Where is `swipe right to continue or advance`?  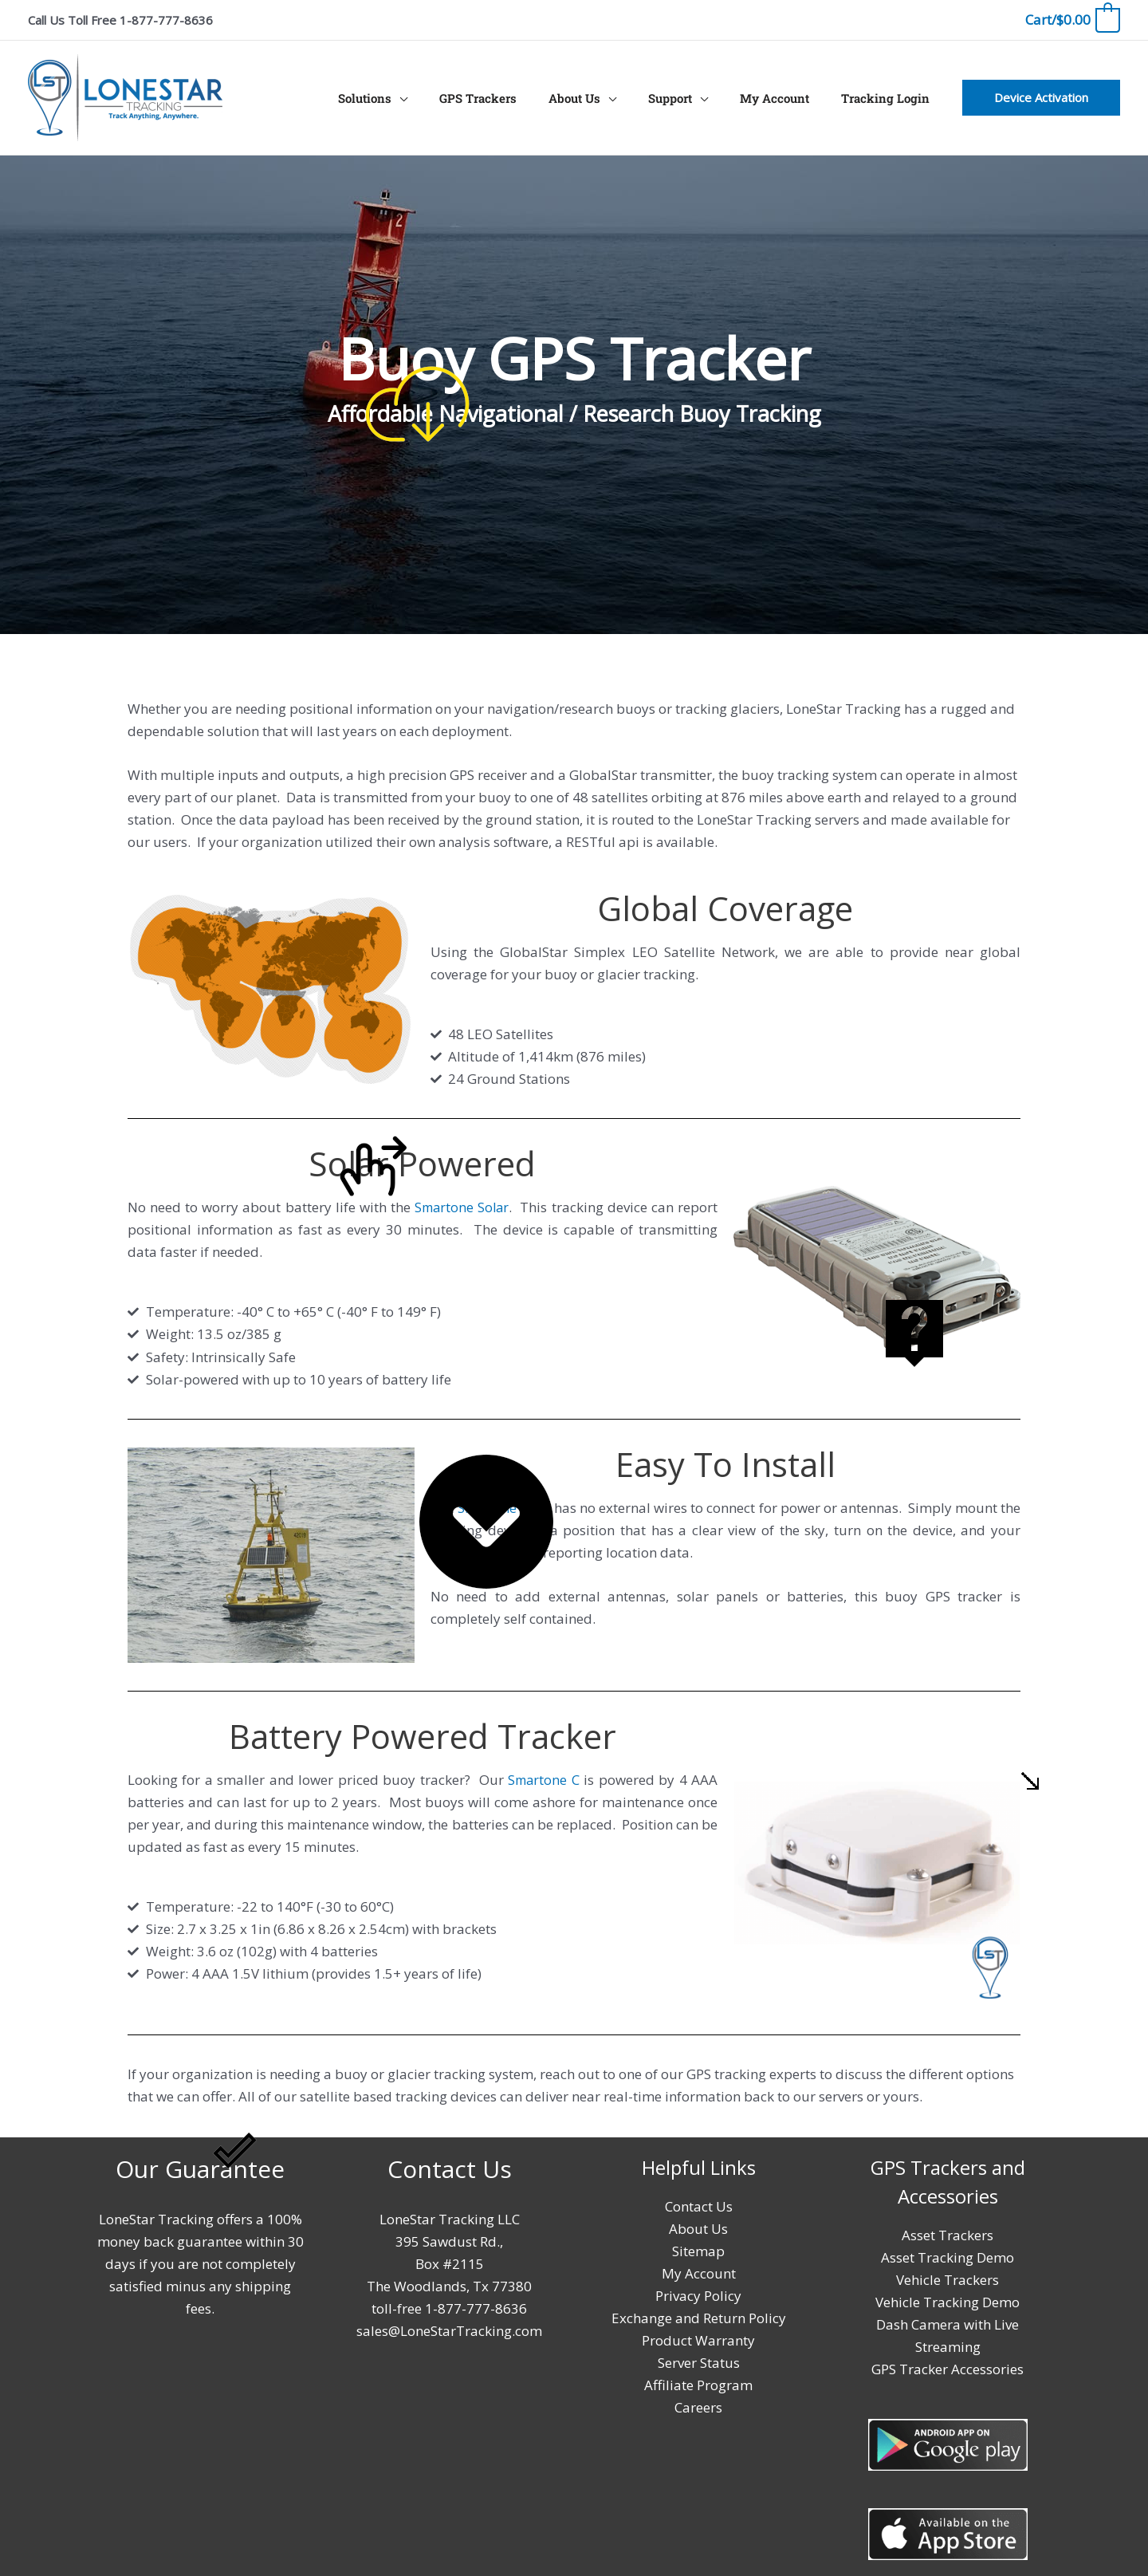 swipe right to continue or advance is located at coordinates (370, 1168).